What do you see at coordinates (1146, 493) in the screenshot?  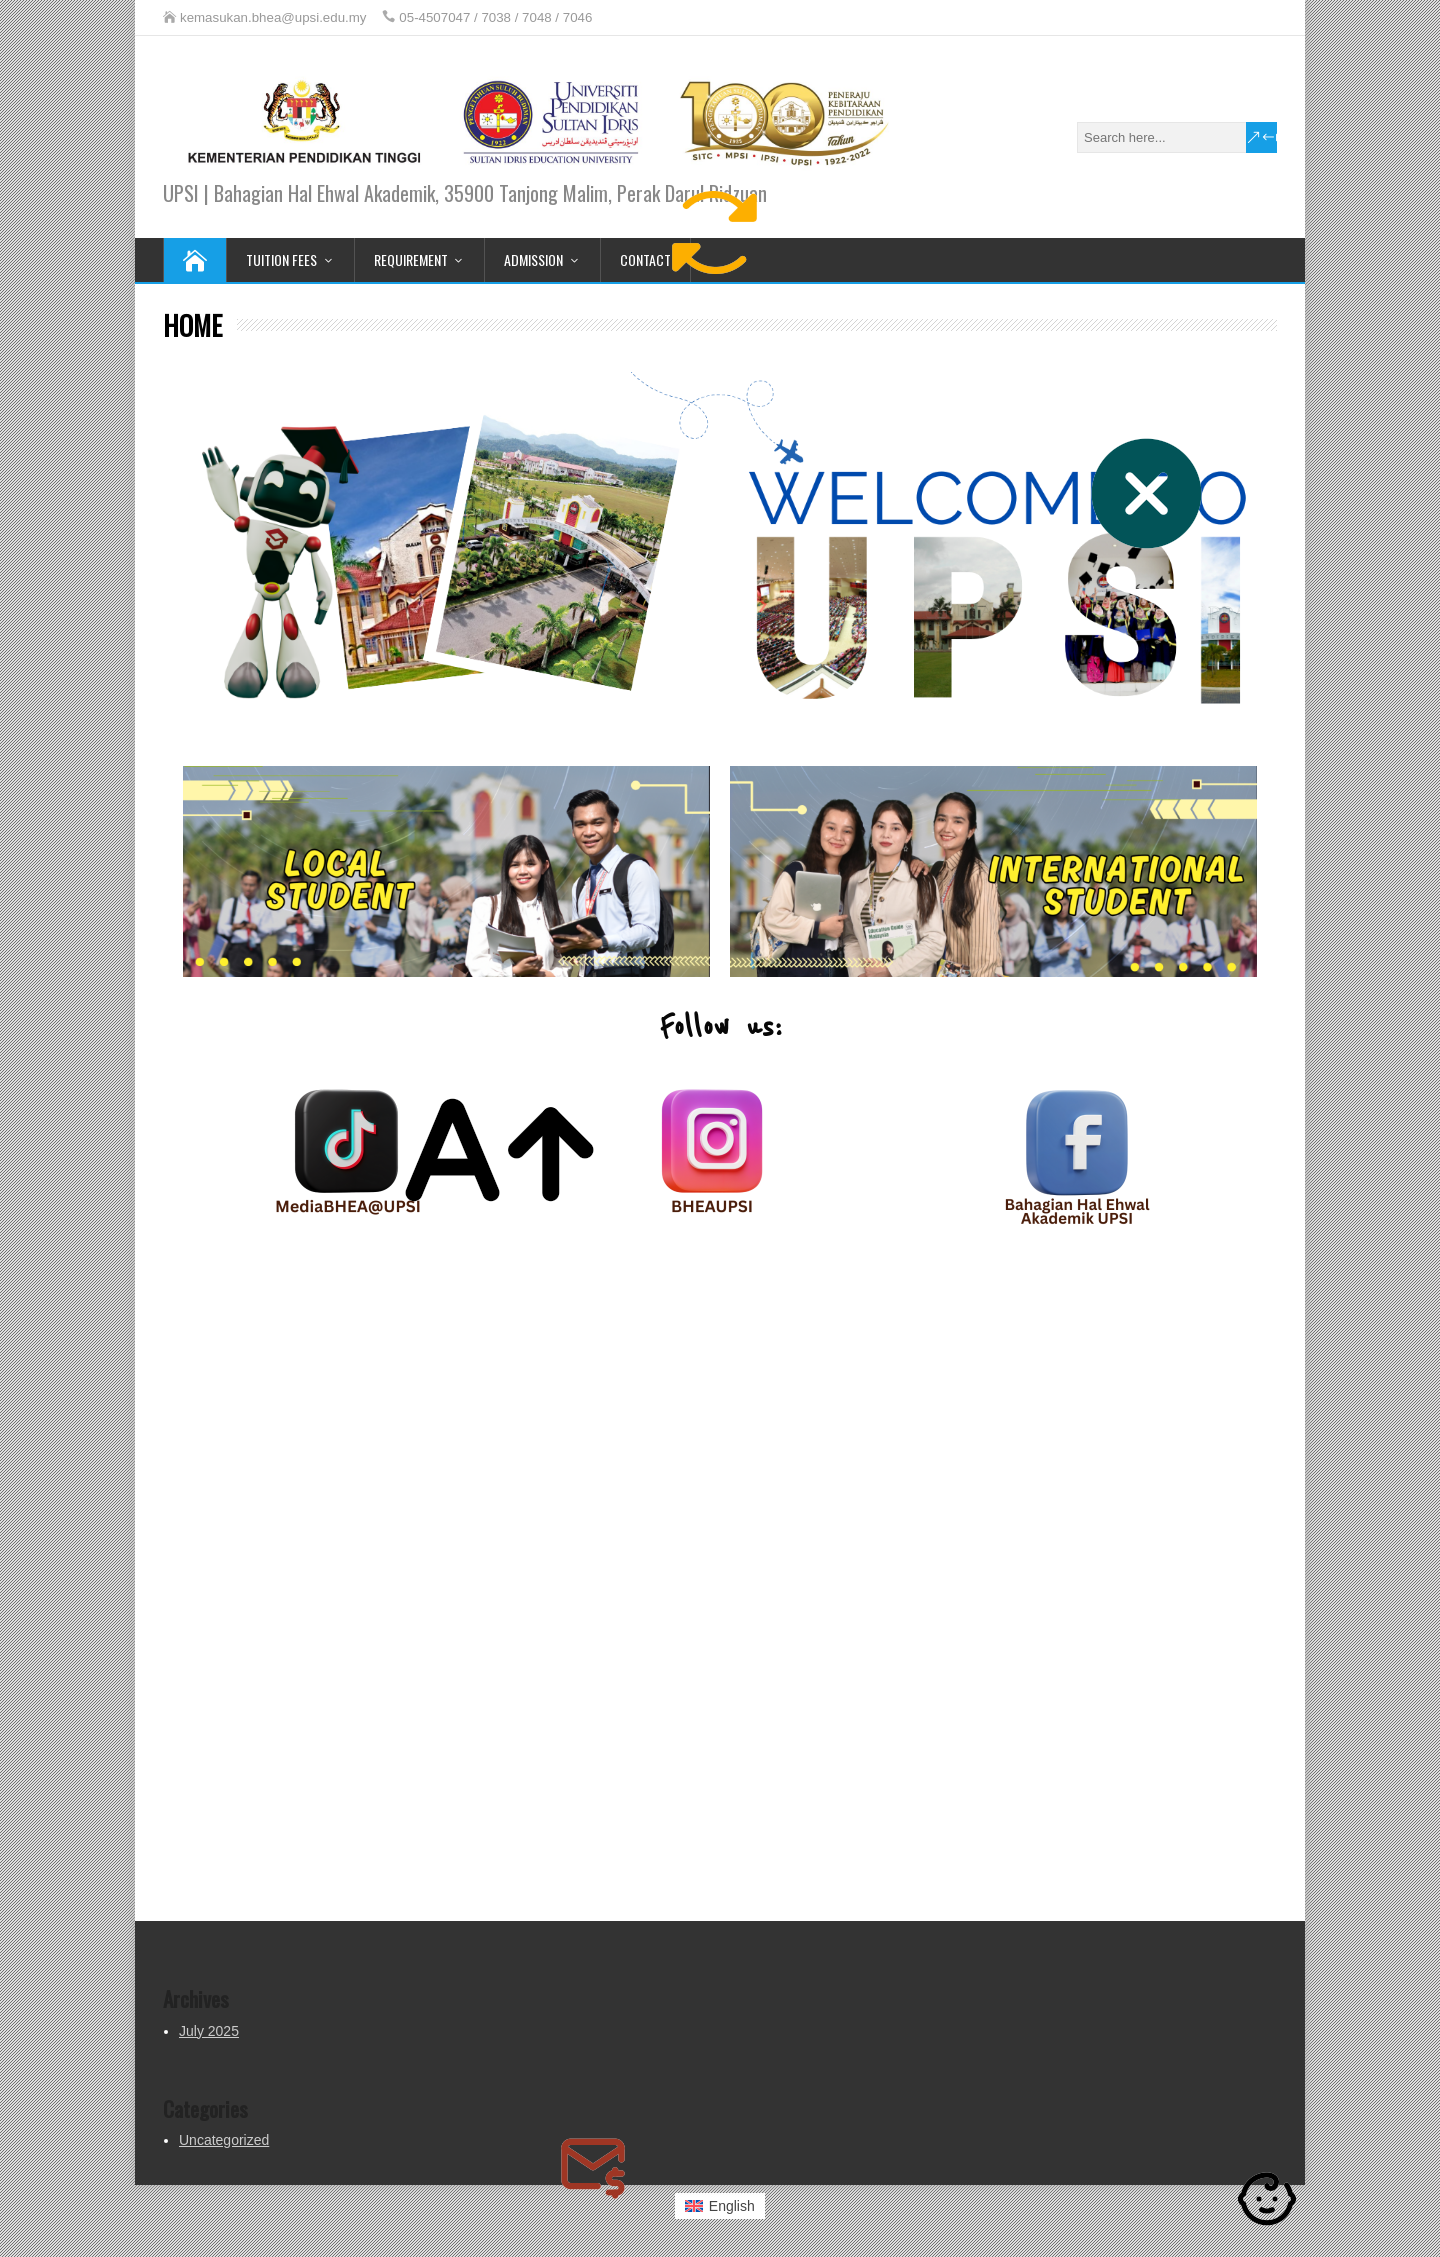 I see `close or dismiss a dialog` at bounding box center [1146, 493].